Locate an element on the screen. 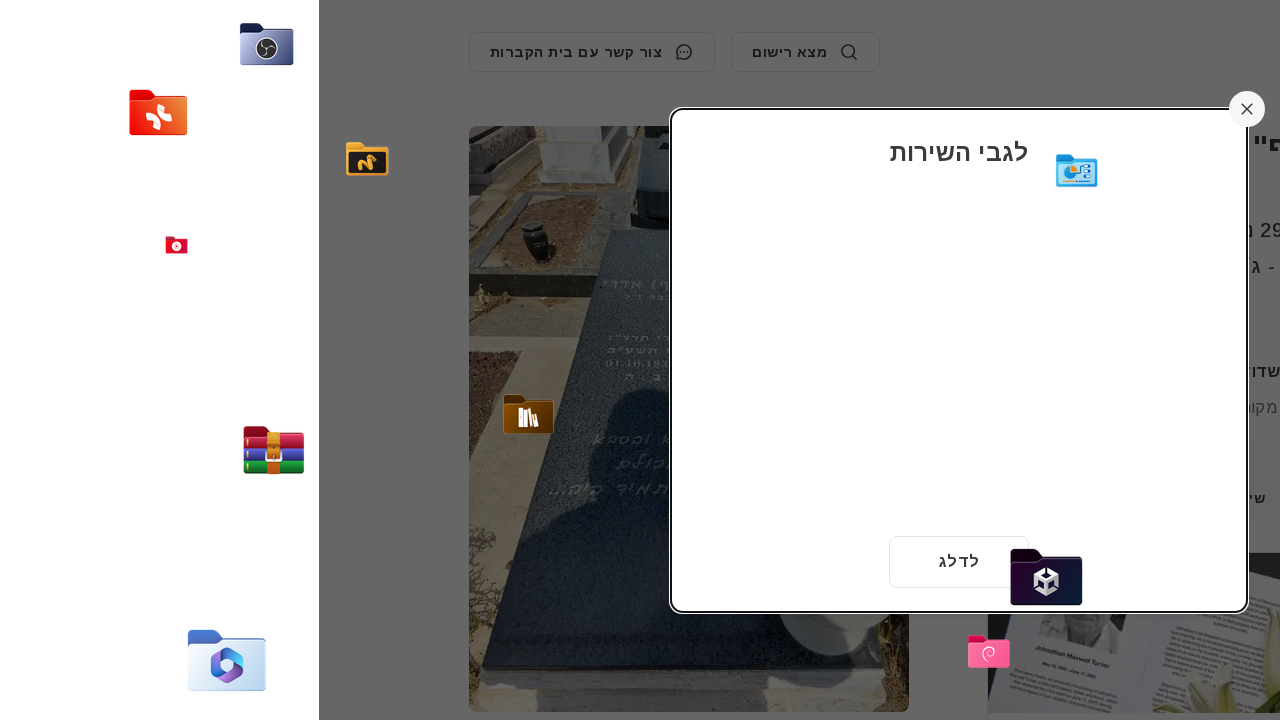  open OBS Studio project files folder is located at coordinates (266, 45).